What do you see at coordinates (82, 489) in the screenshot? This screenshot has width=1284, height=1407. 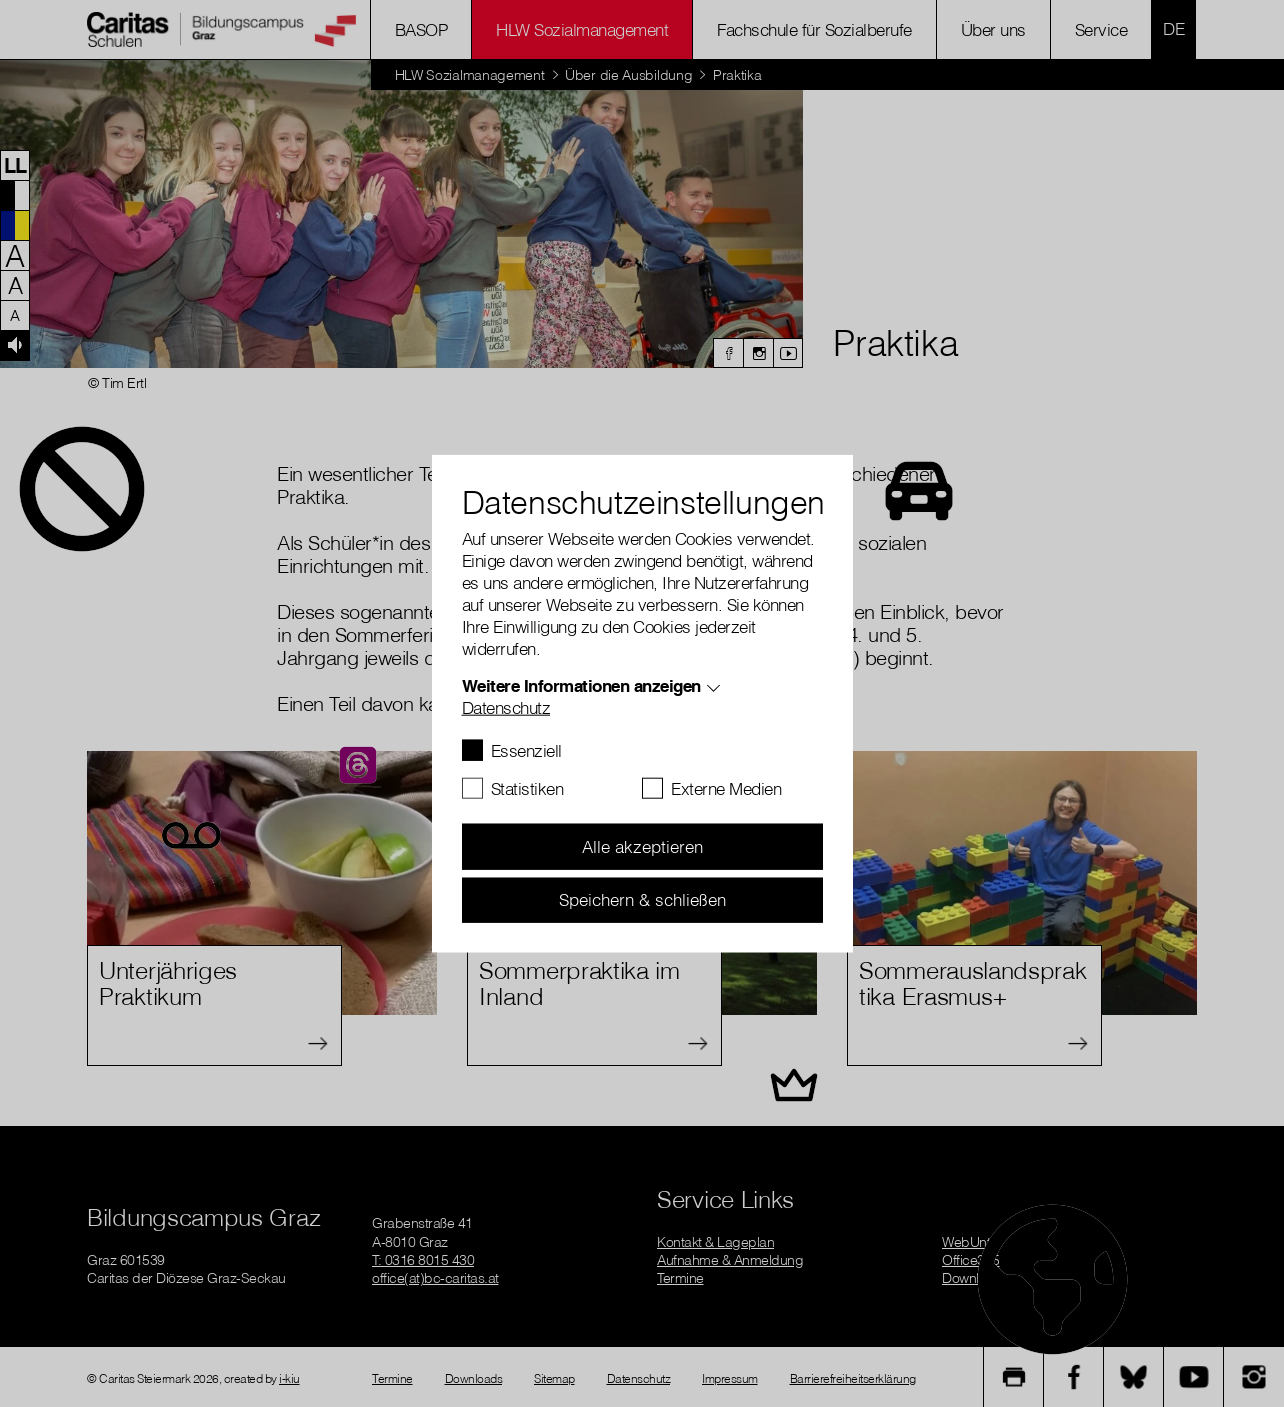 I see `cancel or abort current action` at bounding box center [82, 489].